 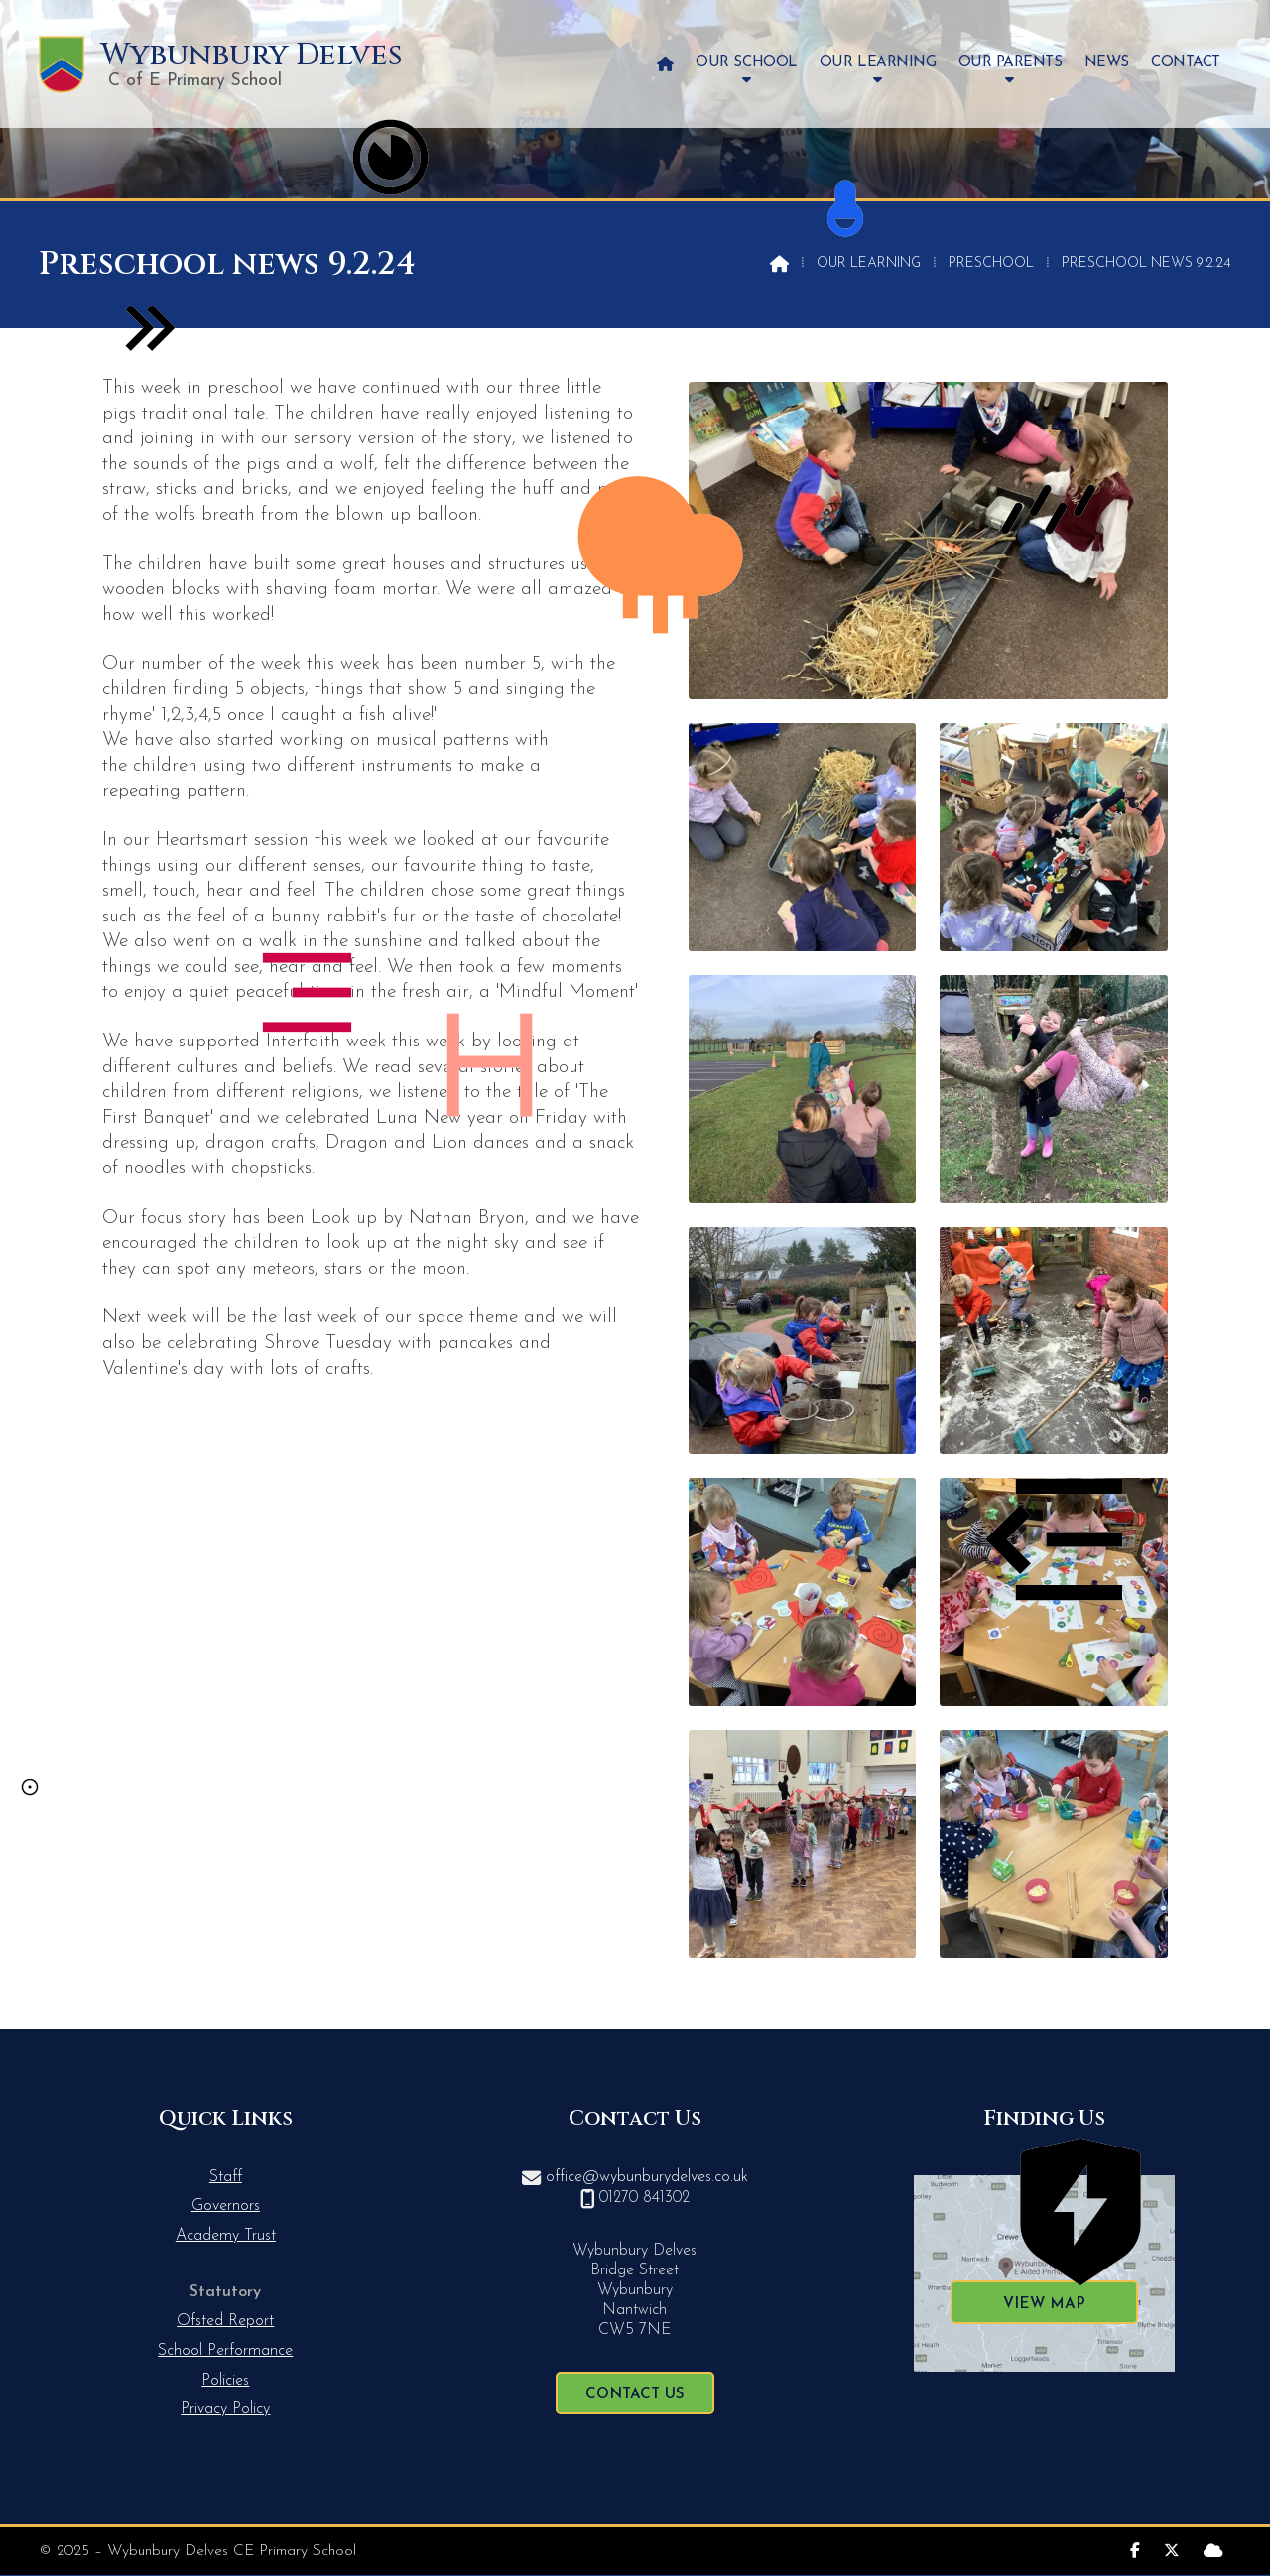 I want to click on skip forward or advance to next item, so click(x=148, y=327).